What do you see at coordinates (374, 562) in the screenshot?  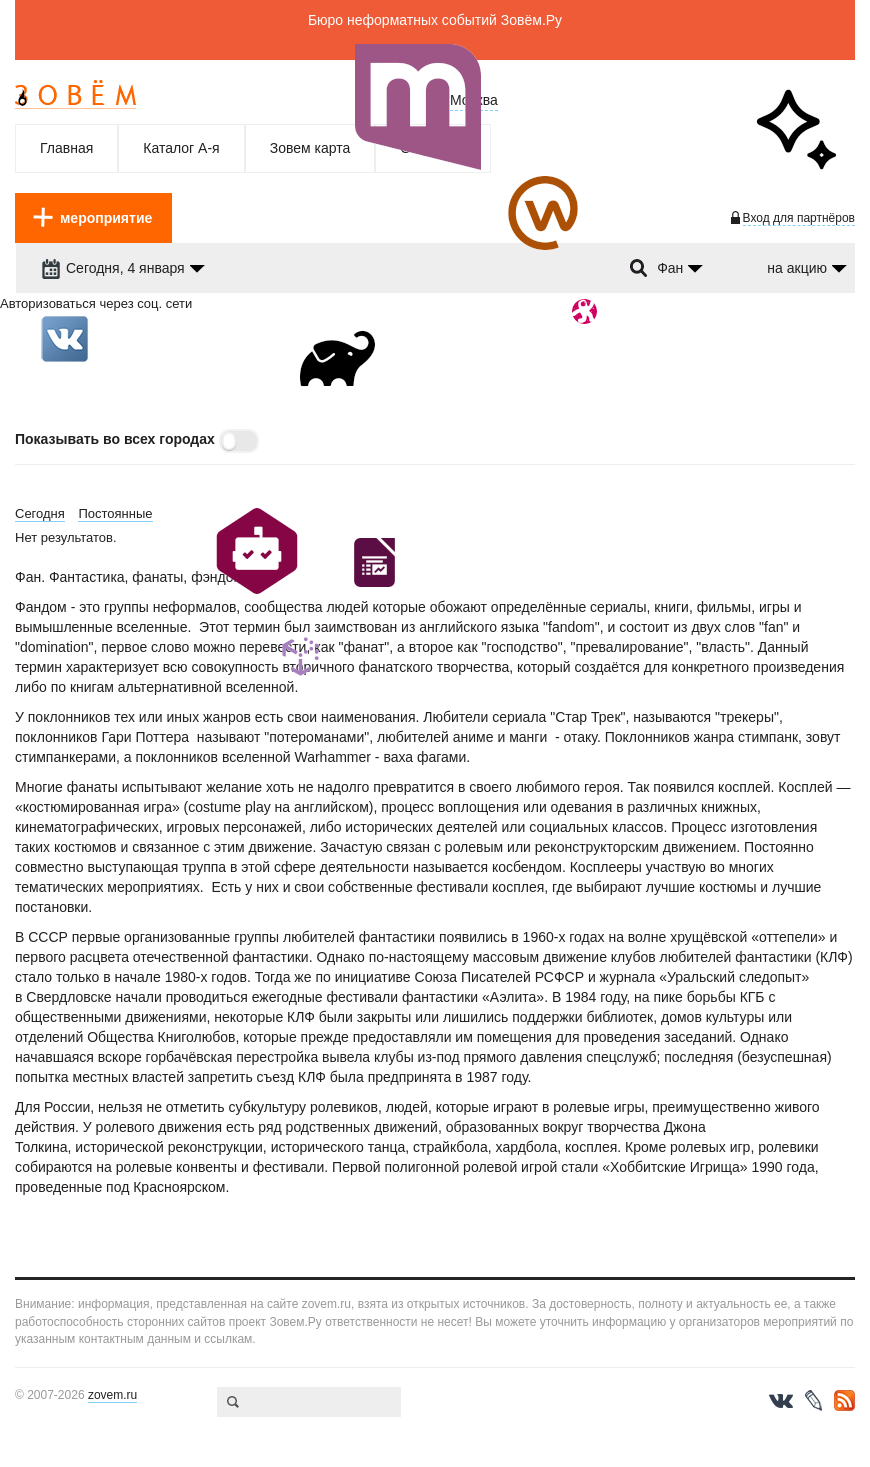 I see `open LibreOffice Impress presentation software` at bounding box center [374, 562].